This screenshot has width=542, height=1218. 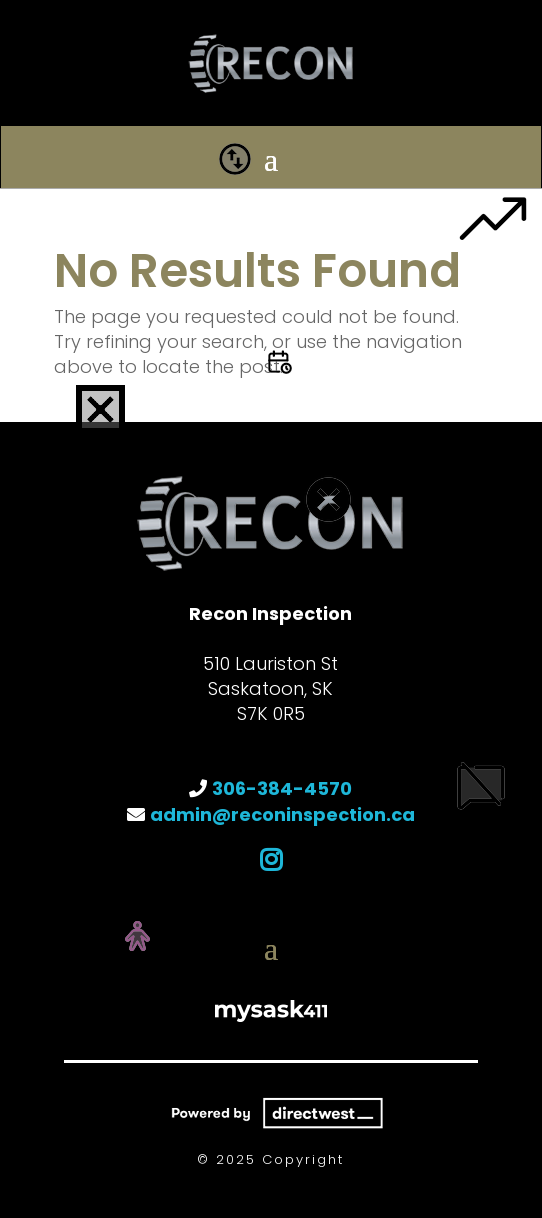 What do you see at coordinates (481, 784) in the screenshot?
I see `mute or disable chat notifications` at bounding box center [481, 784].